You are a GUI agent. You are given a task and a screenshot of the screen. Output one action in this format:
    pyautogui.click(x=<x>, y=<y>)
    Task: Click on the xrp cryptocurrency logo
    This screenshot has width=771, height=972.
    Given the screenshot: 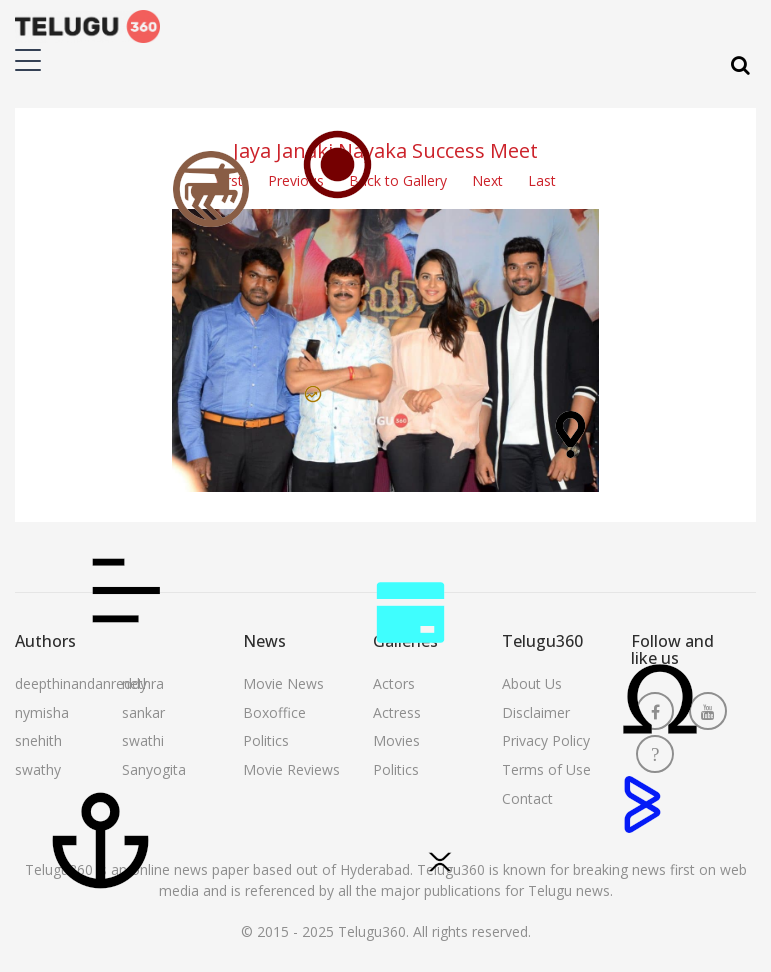 What is the action you would take?
    pyautogui.click(x=440, y=862)
    